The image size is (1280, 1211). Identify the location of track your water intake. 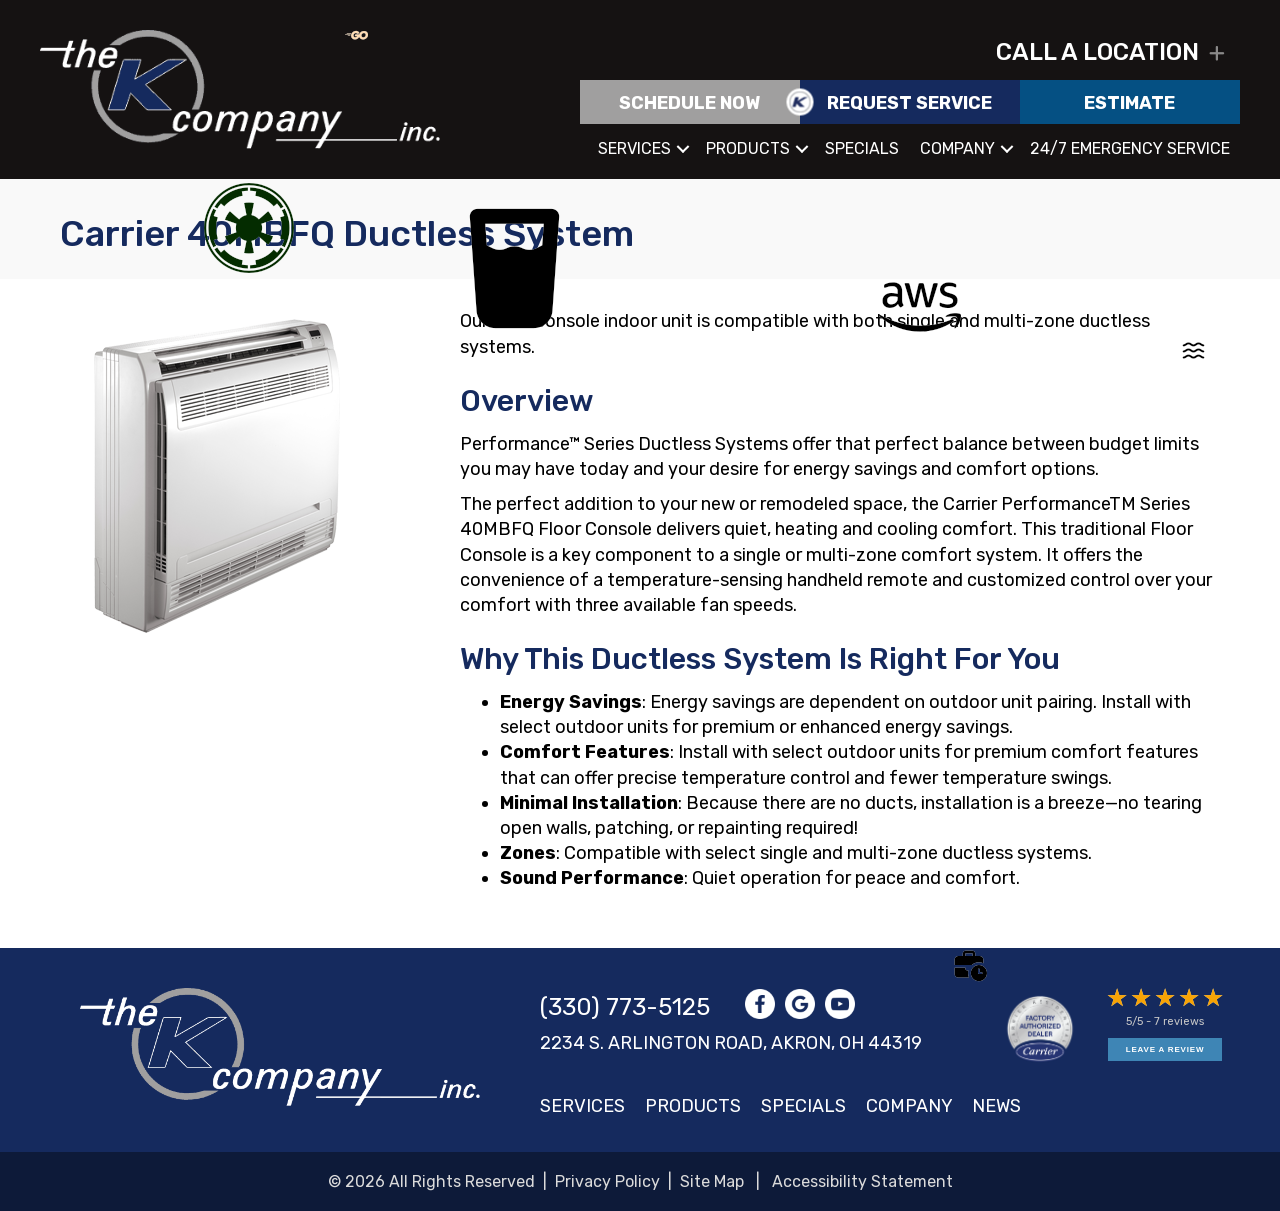
(514, 268).